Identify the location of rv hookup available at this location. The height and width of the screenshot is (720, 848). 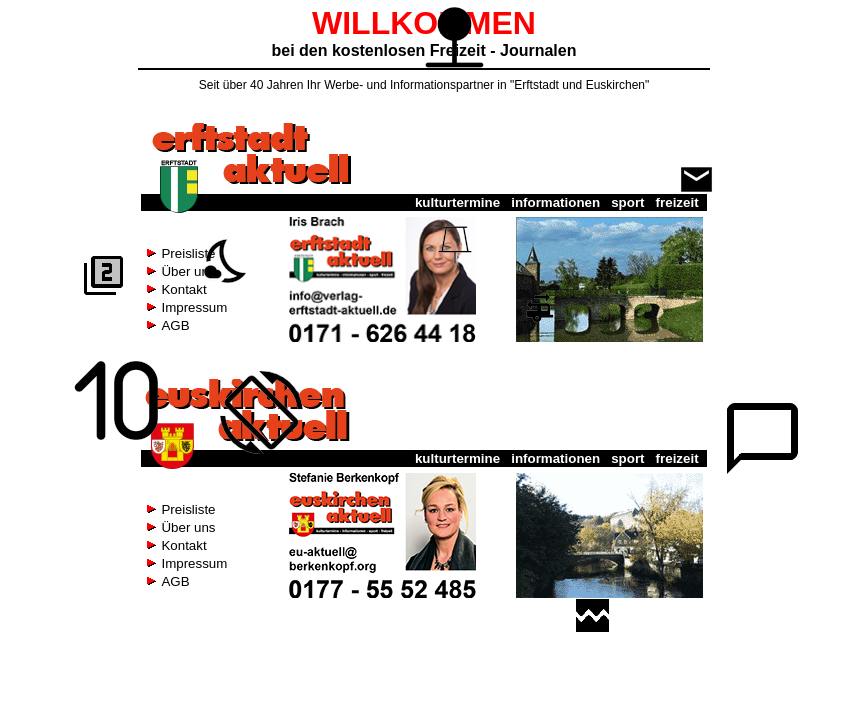
(538, 307).